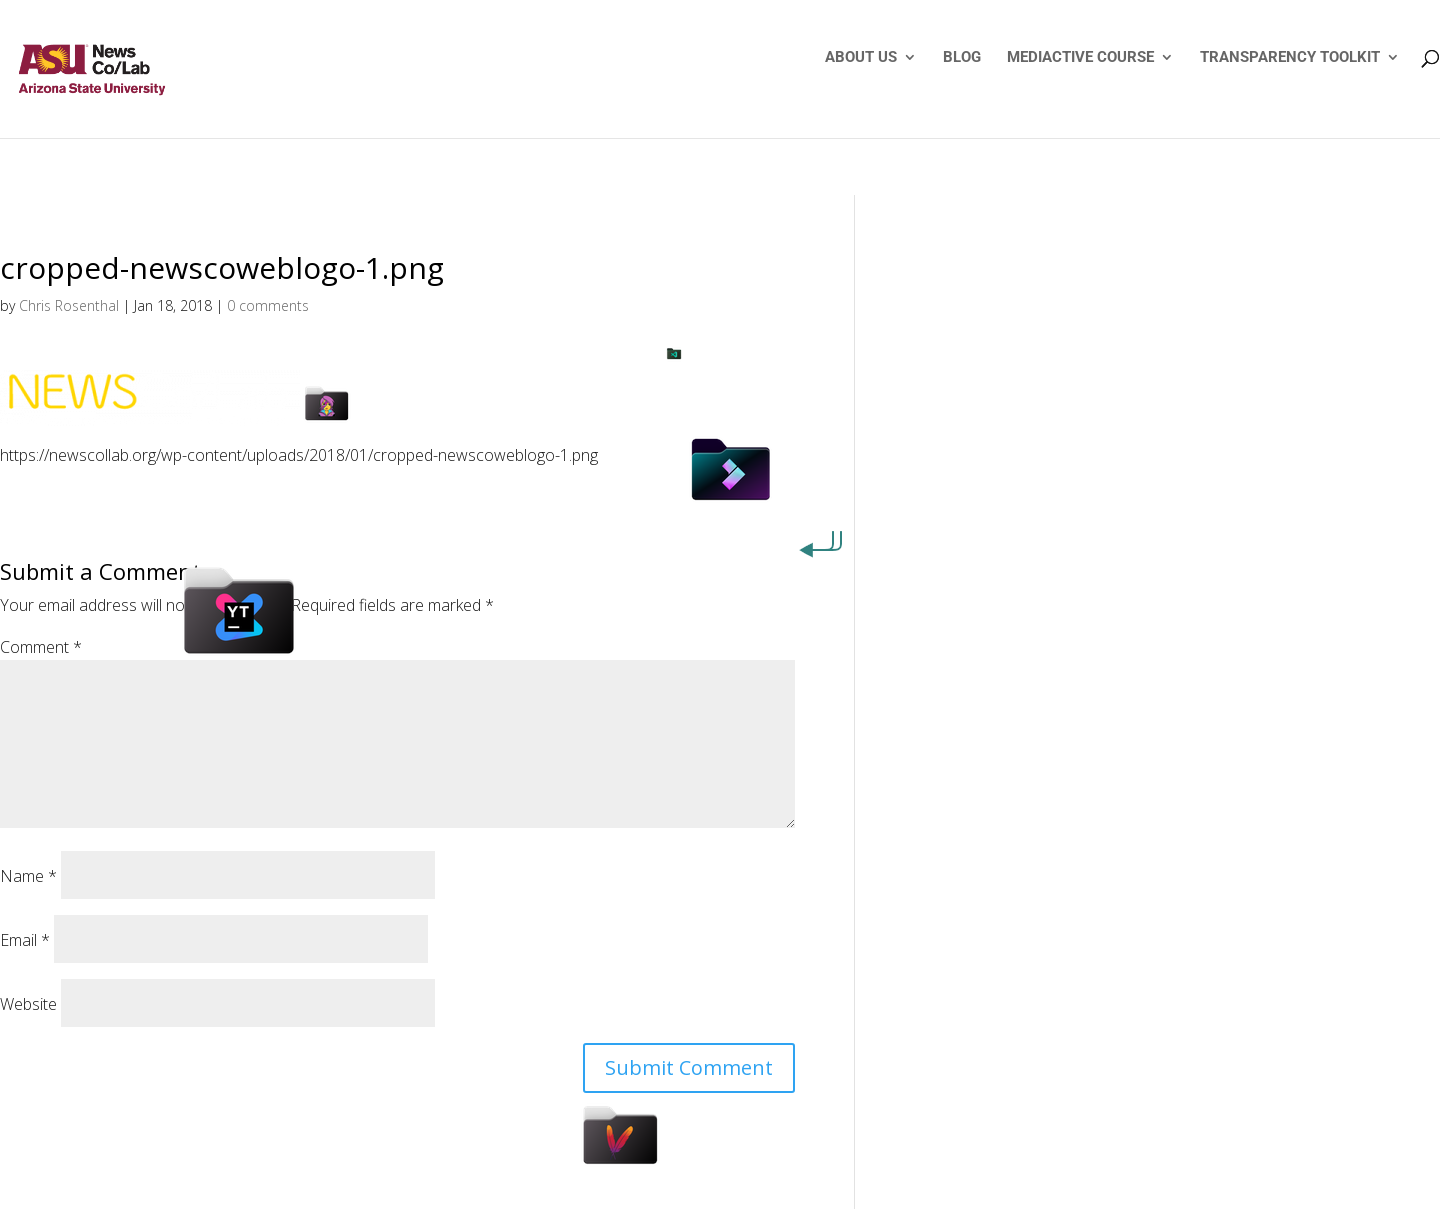 This screenshot has height=1209, width=1440. What do you see at coordinates (820, 541) in the screenshot?
I see `reply to all recipients of an email` at bounding box center [820, 541].